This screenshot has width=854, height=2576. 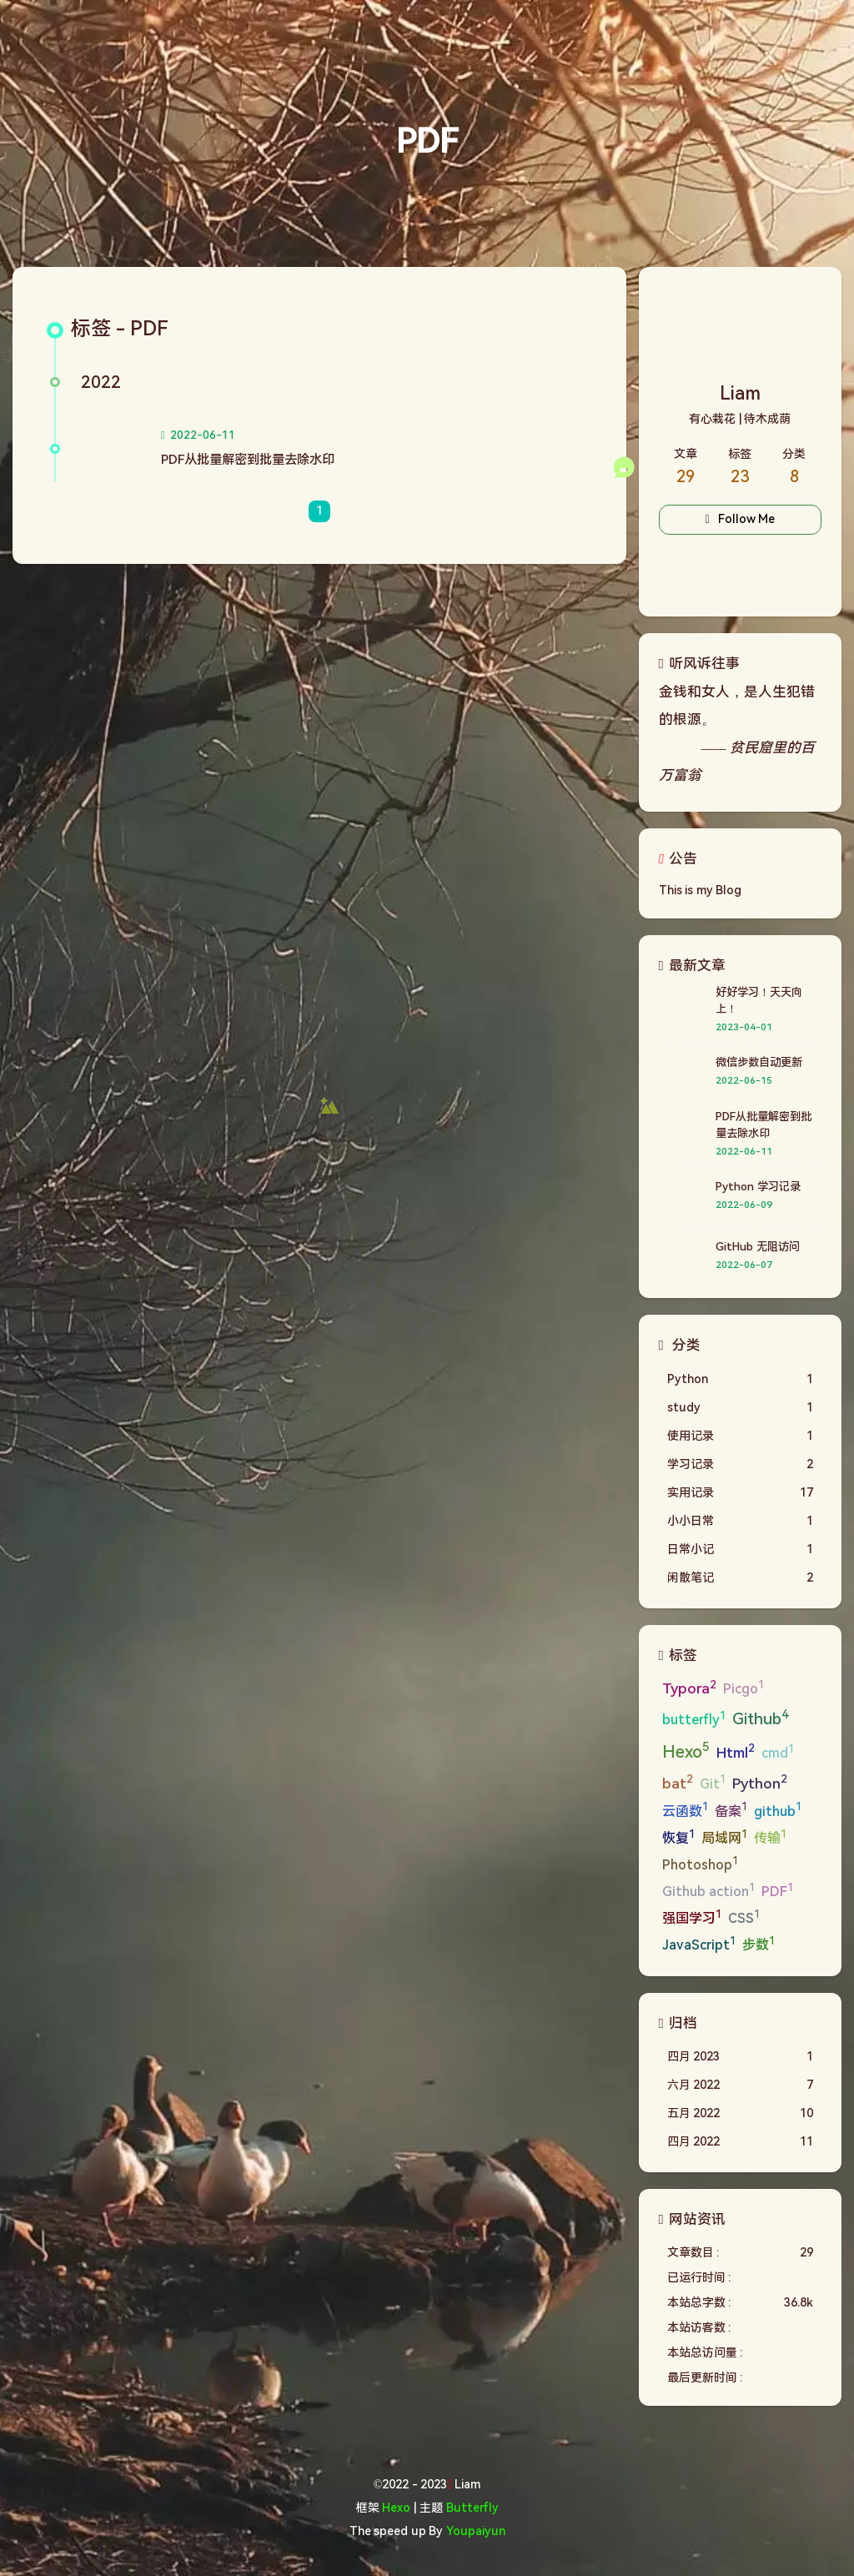 What do you see at coordinates (329, 1106) in the screenshot?
I see `generate AI-enhanced landscape images` at bounding box center [329, 1106].